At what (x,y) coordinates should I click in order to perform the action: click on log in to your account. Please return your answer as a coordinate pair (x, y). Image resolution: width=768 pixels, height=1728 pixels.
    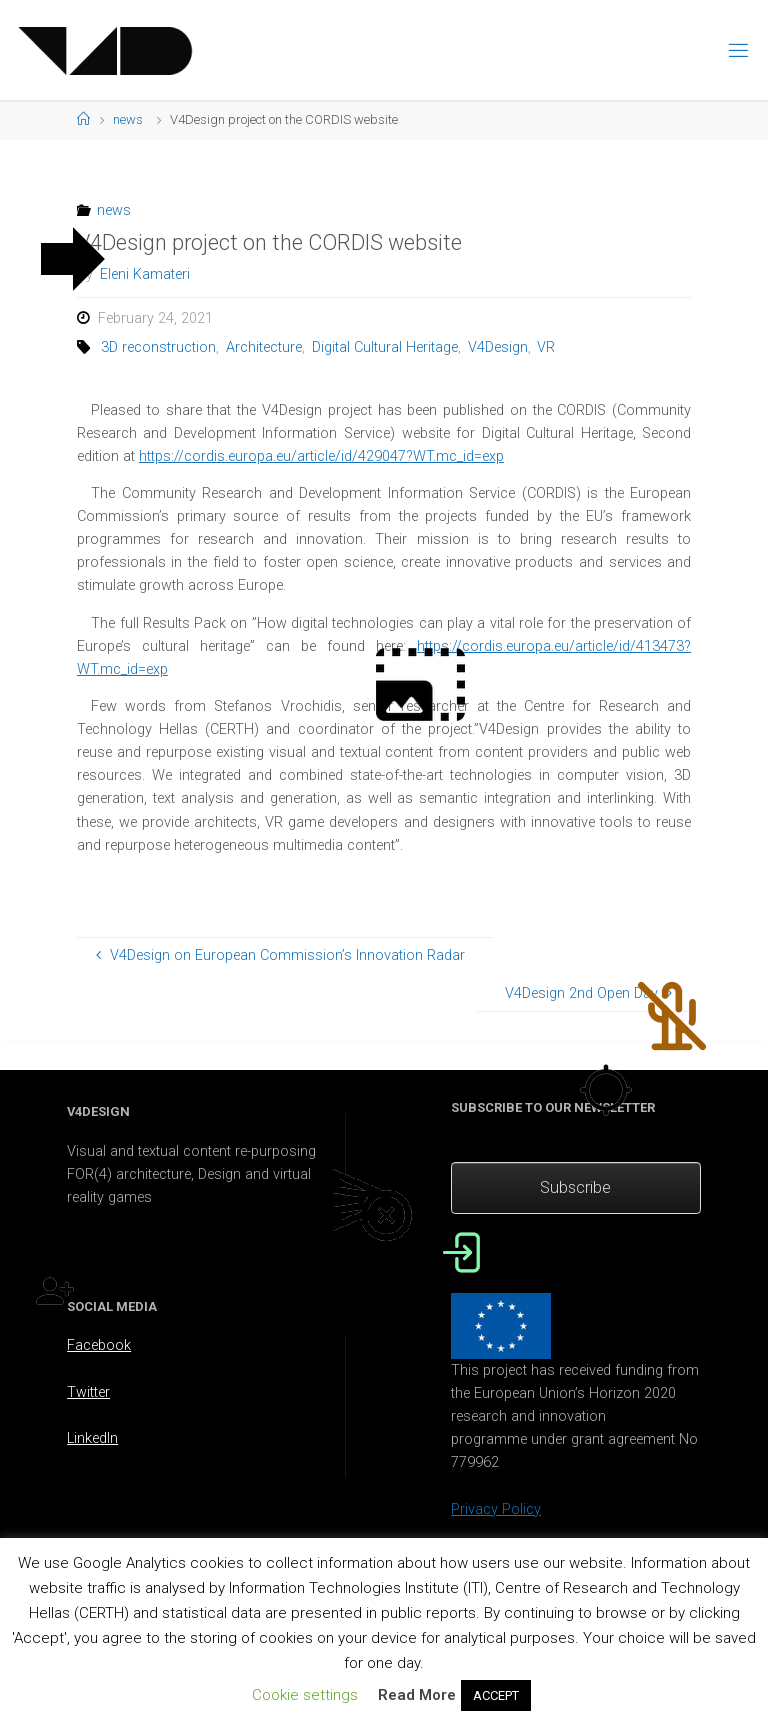
    Looking at the image, I should click on (464, 1252).